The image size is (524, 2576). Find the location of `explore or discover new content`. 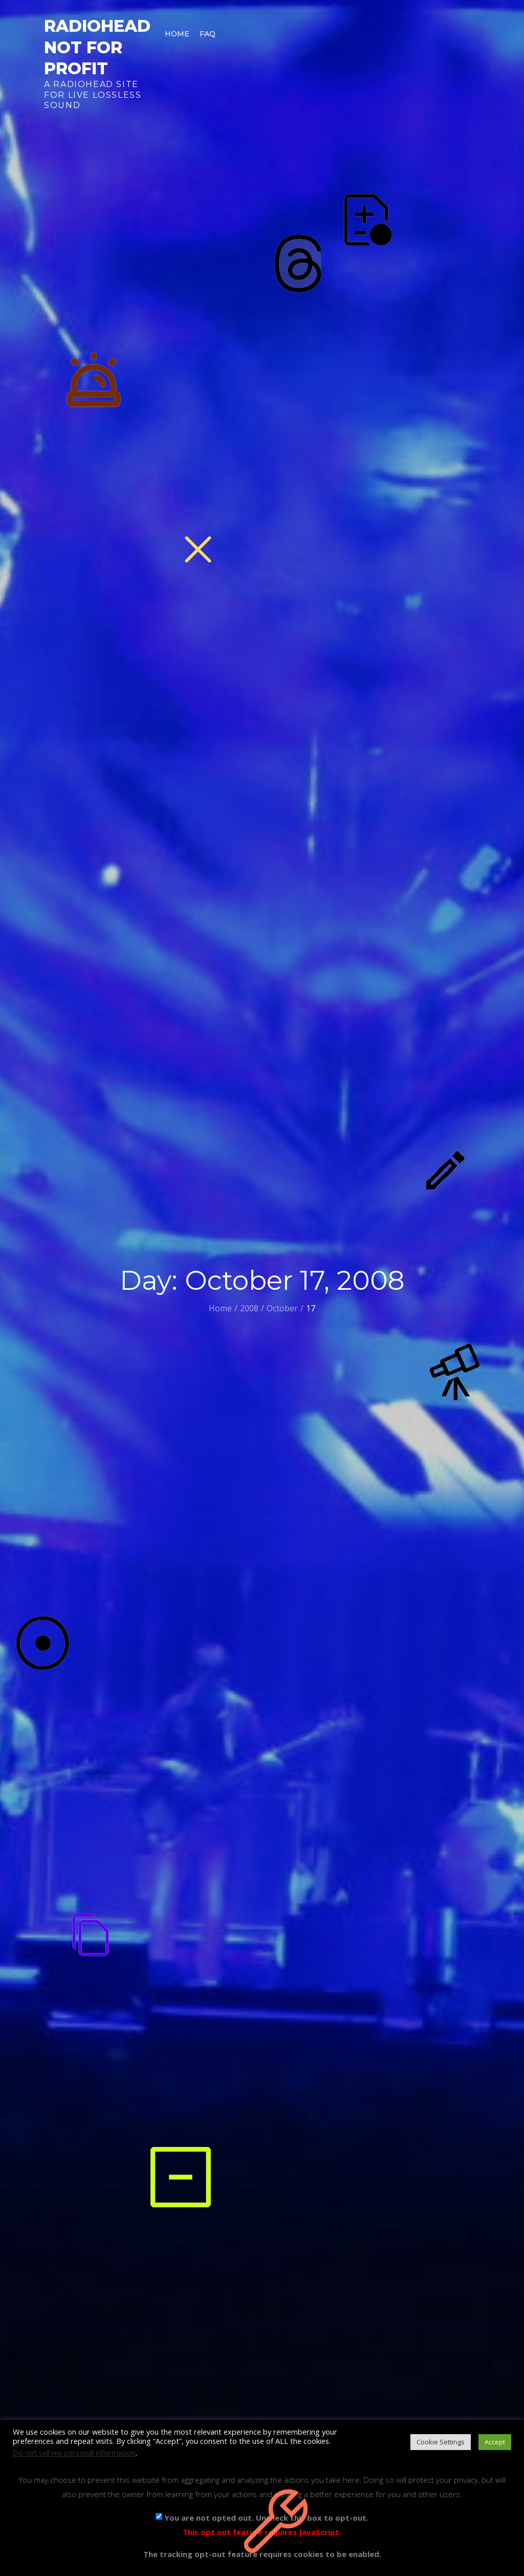

explore or discover new content is located at coordinates (455, 1372).